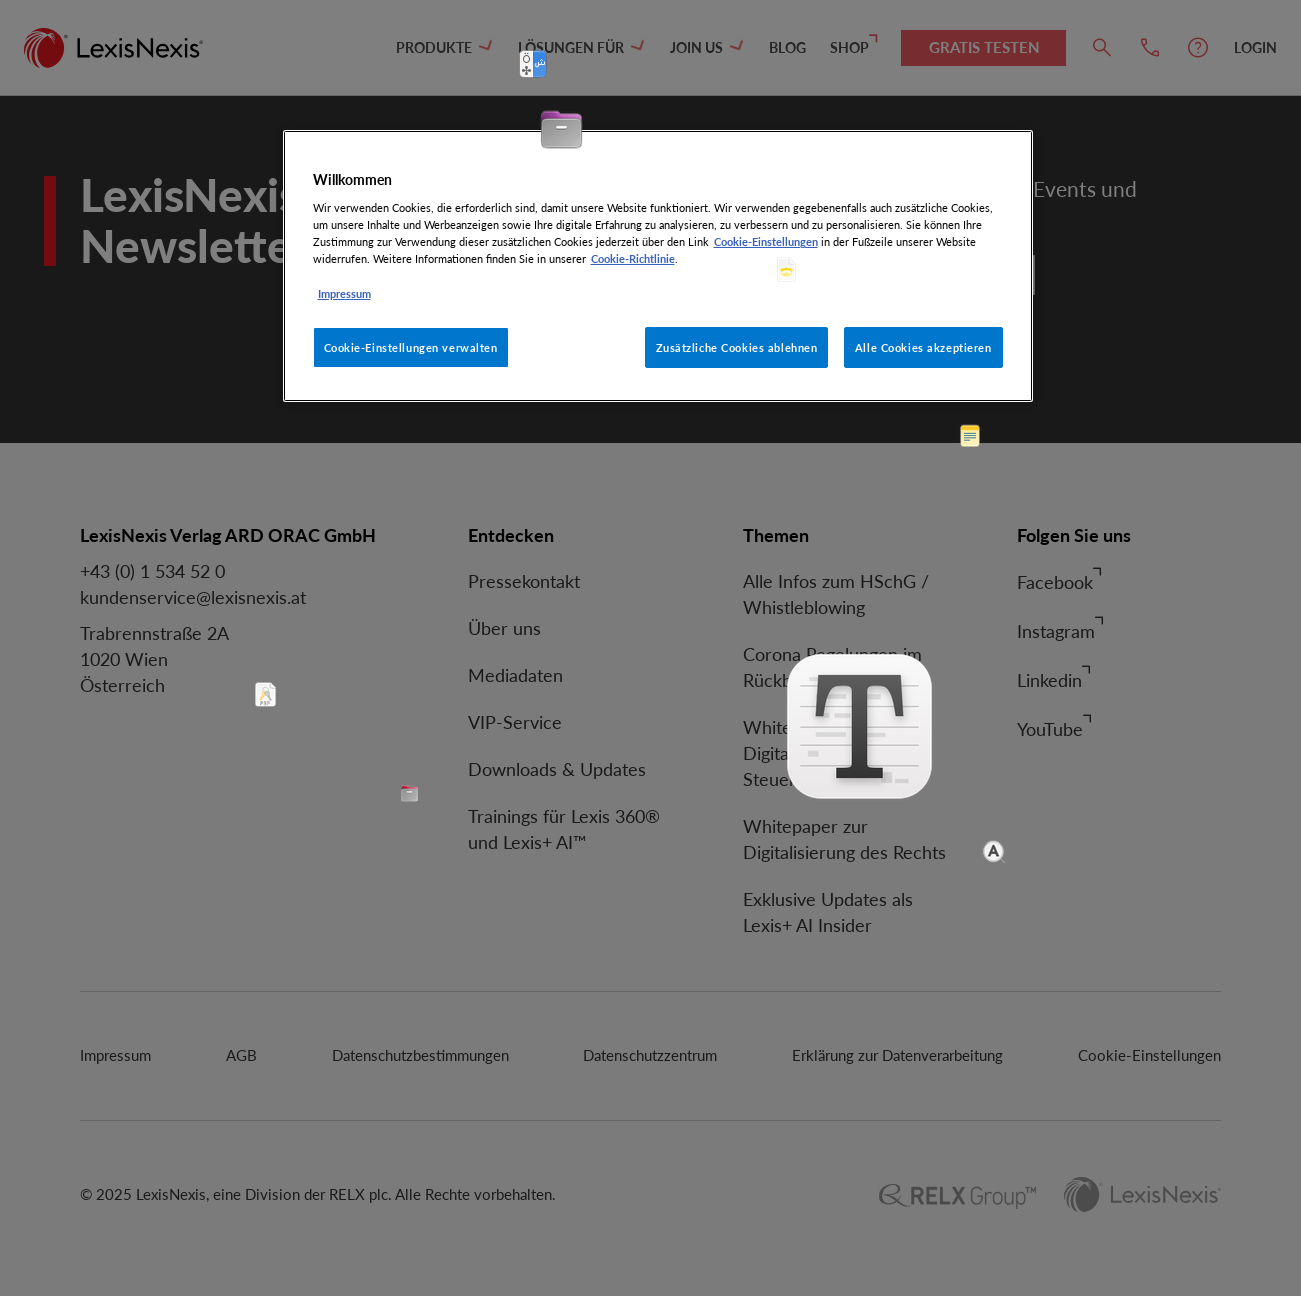  What do you see at coordinates (786, 269) in the screenshot?
I see `a nim programming language source file` at bounding box center [786, 269].